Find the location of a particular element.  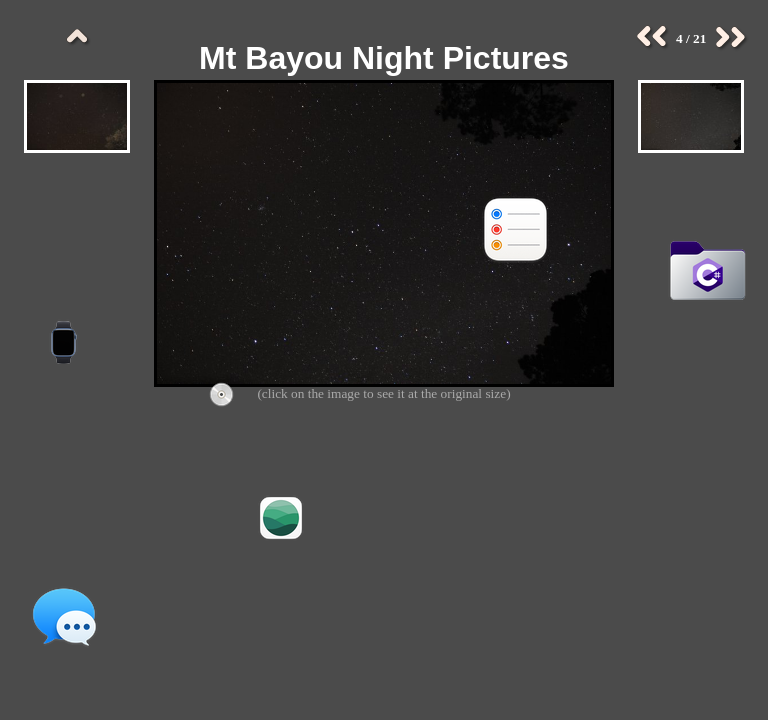

open game center messages and friend requests is located at coordinates (64, 617).